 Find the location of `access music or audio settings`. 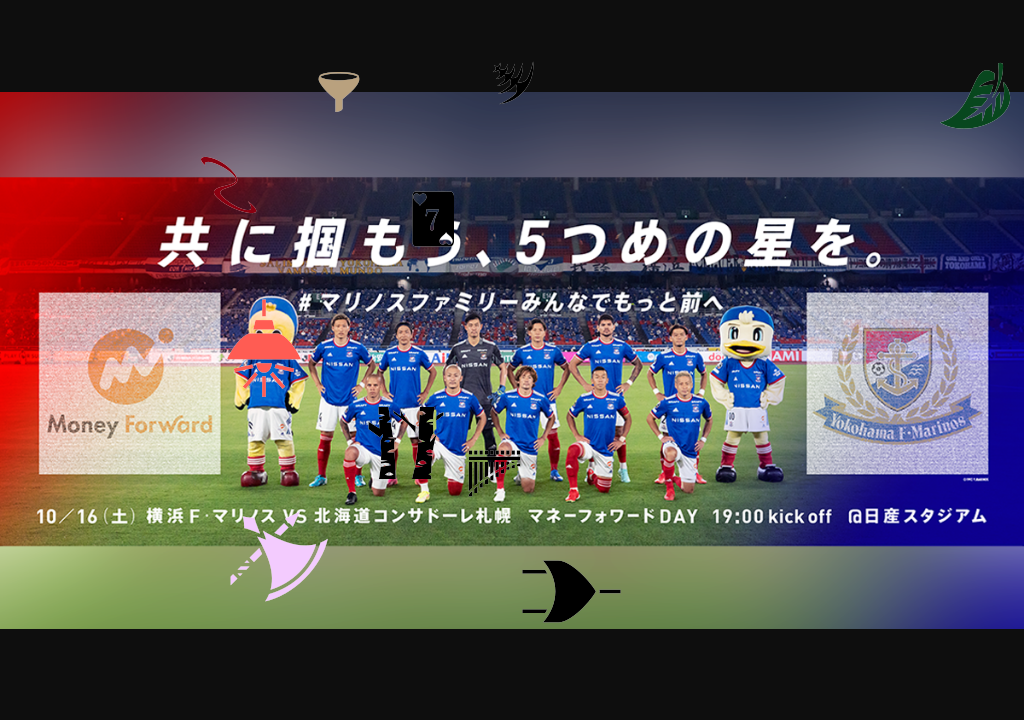

access music or audio settings is located at coordinates (494, 473).